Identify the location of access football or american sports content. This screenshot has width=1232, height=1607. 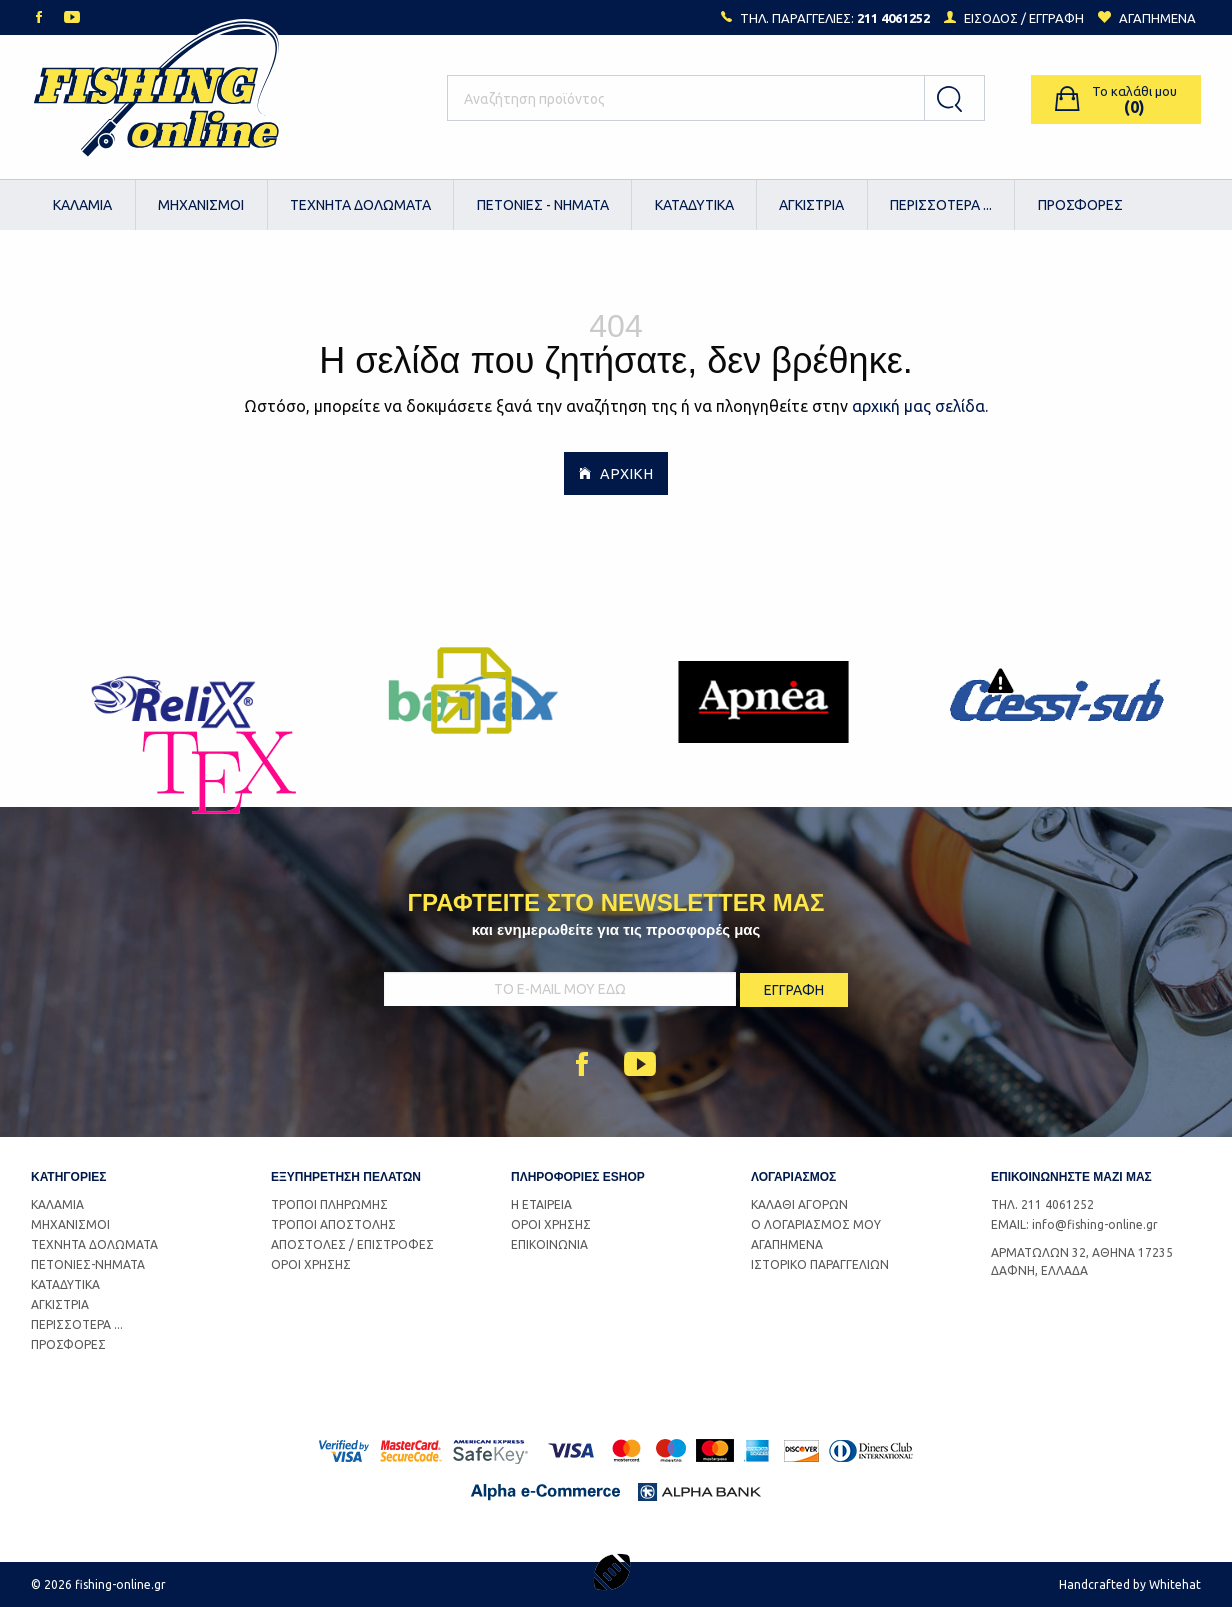
(612, 1572).